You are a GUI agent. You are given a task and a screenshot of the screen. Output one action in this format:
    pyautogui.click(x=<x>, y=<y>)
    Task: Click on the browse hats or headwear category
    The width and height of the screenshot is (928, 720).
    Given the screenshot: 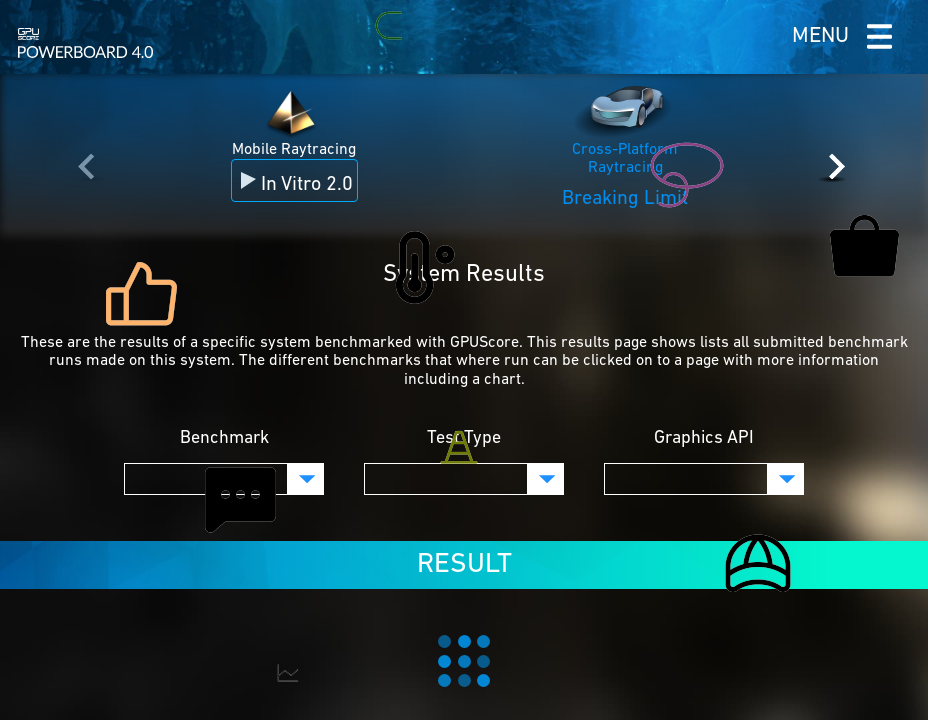 What is the action you would take?
    pyautogui.click(x=758, y=567)
    